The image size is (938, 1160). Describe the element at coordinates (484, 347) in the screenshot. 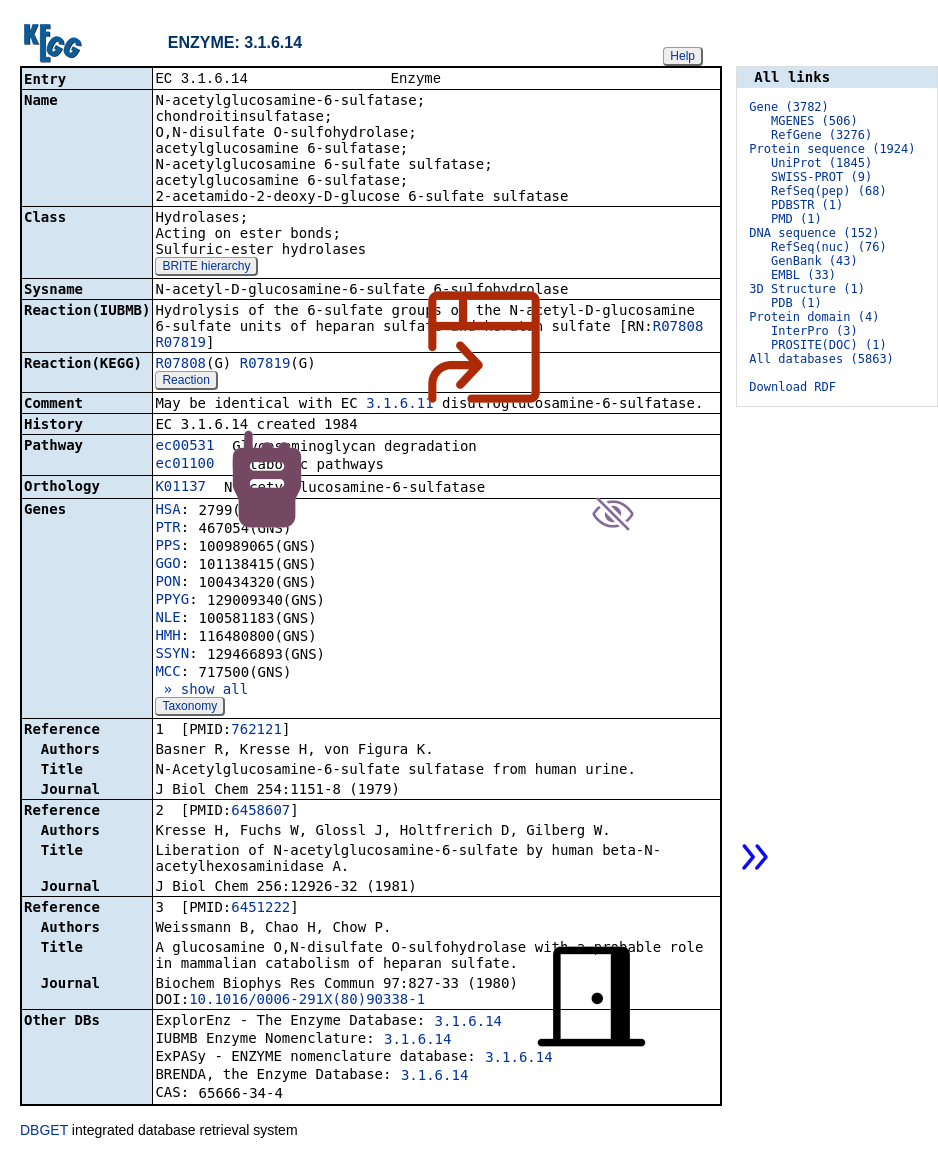

I see `create a symbolic link to this project` at that location.